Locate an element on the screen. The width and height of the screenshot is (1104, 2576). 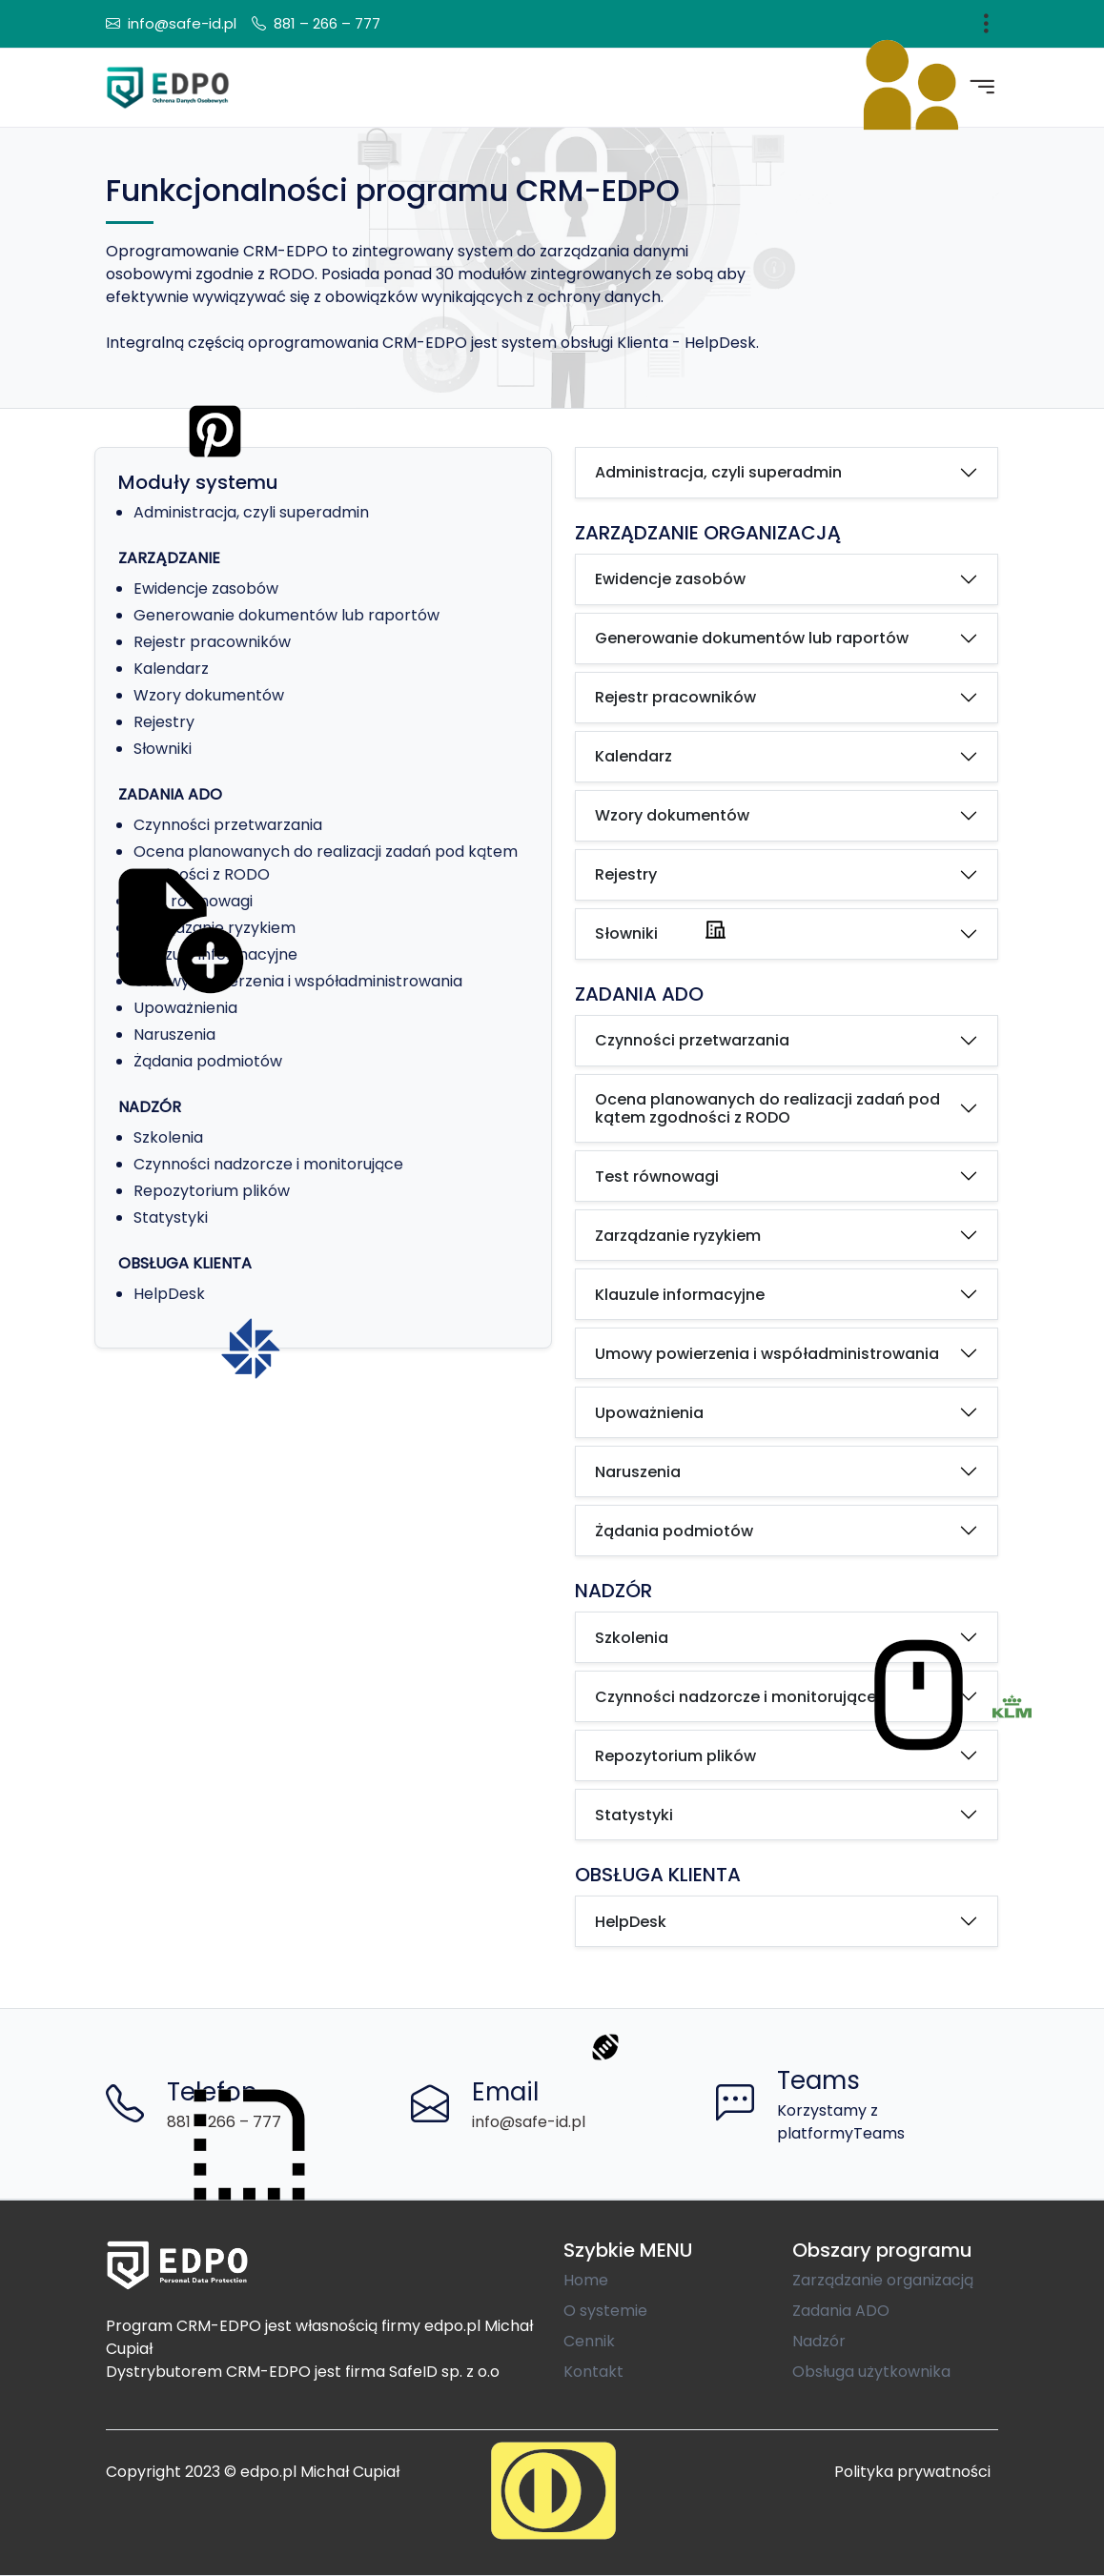
open files by pinwheel app is located at coordinates (251, 1349).